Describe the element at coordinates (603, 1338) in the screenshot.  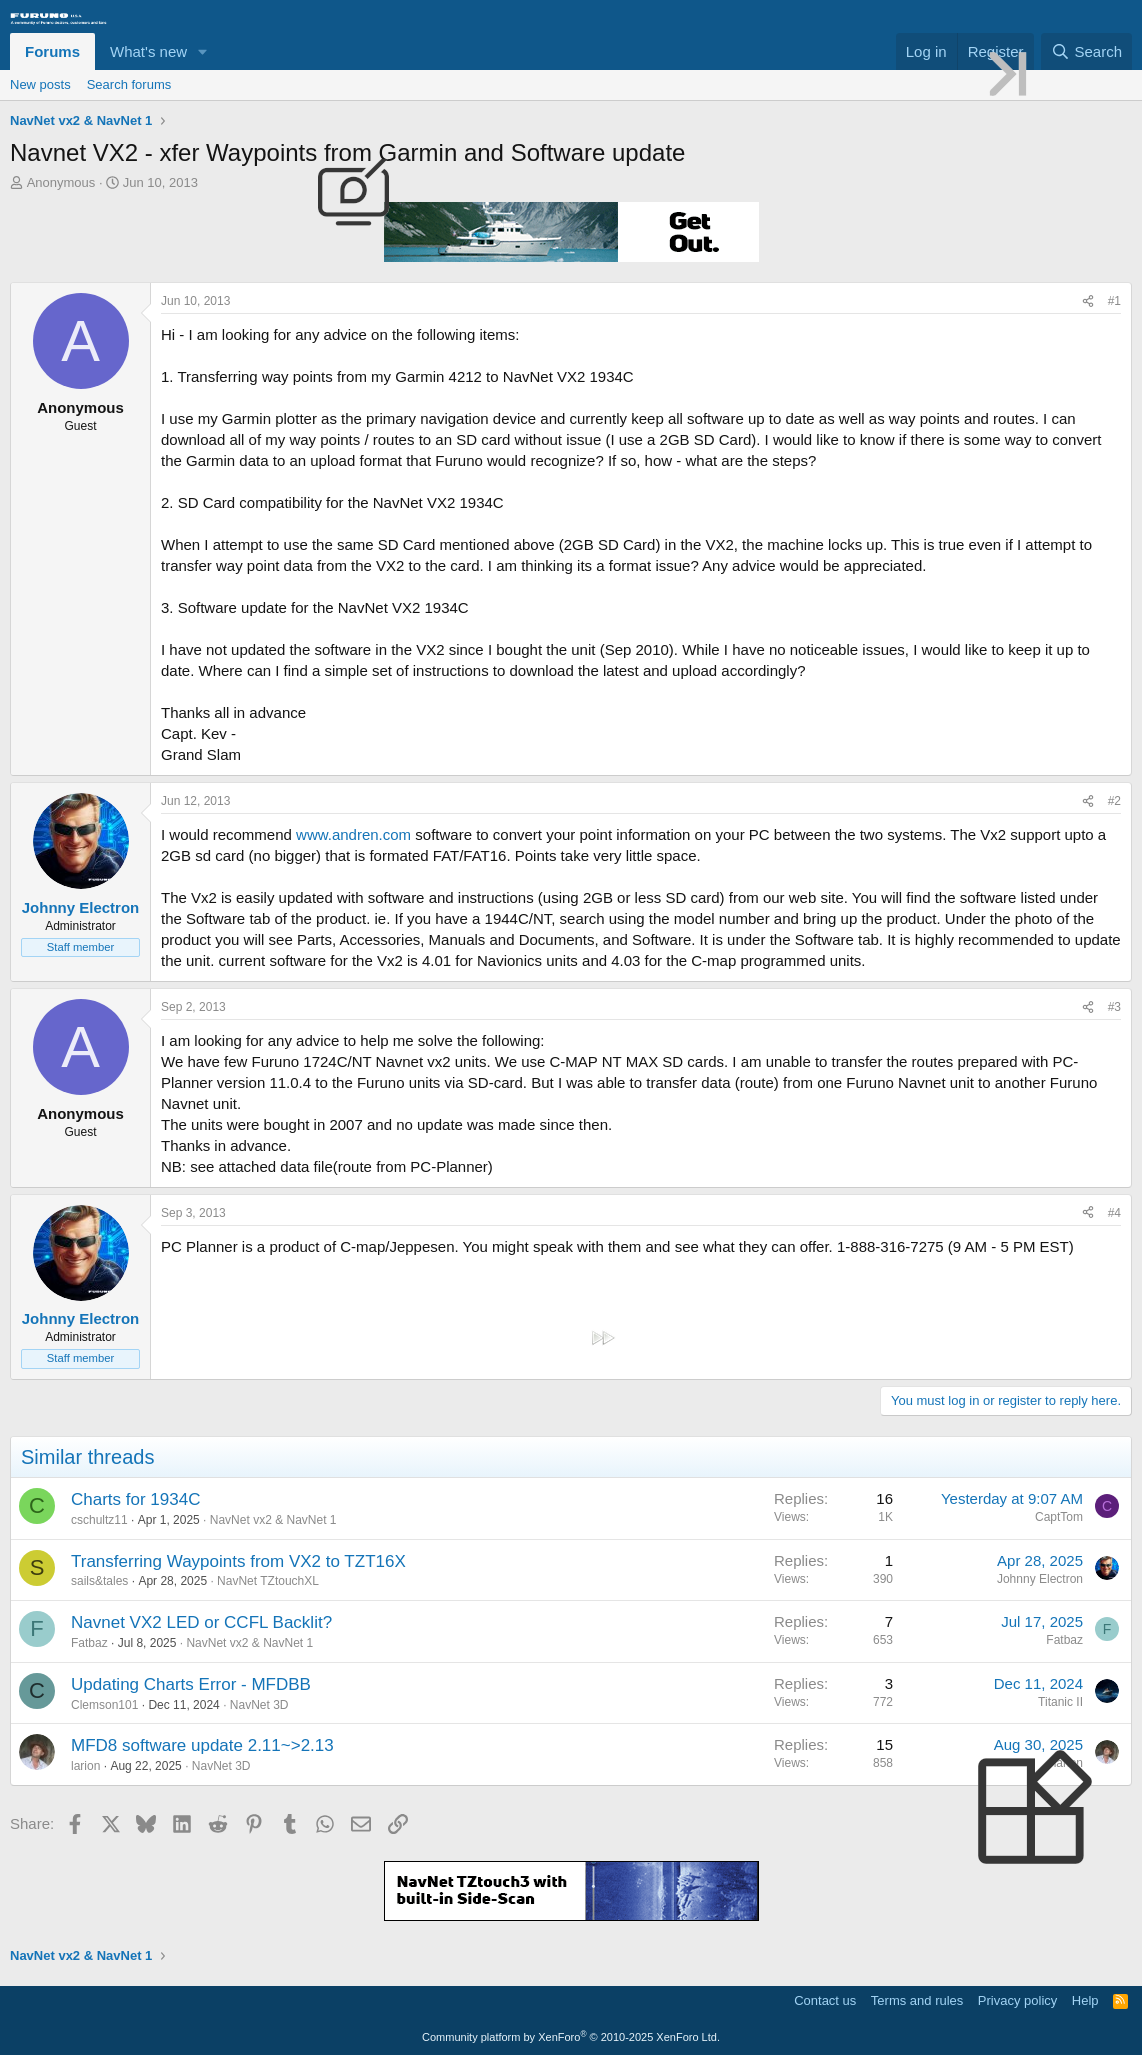
I see `skip to next track` at that location.